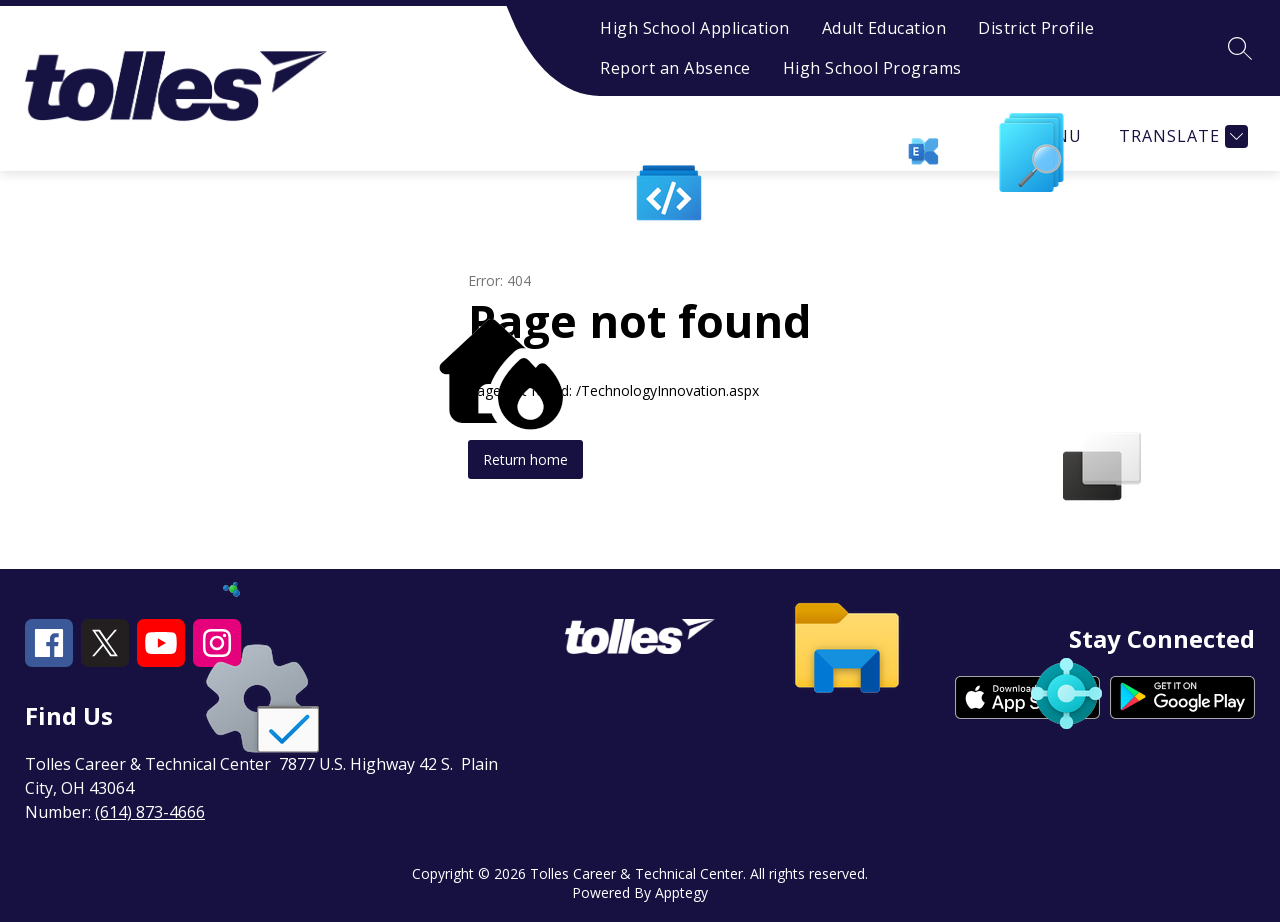  I want to click on open xaml application, so click(669, 194).